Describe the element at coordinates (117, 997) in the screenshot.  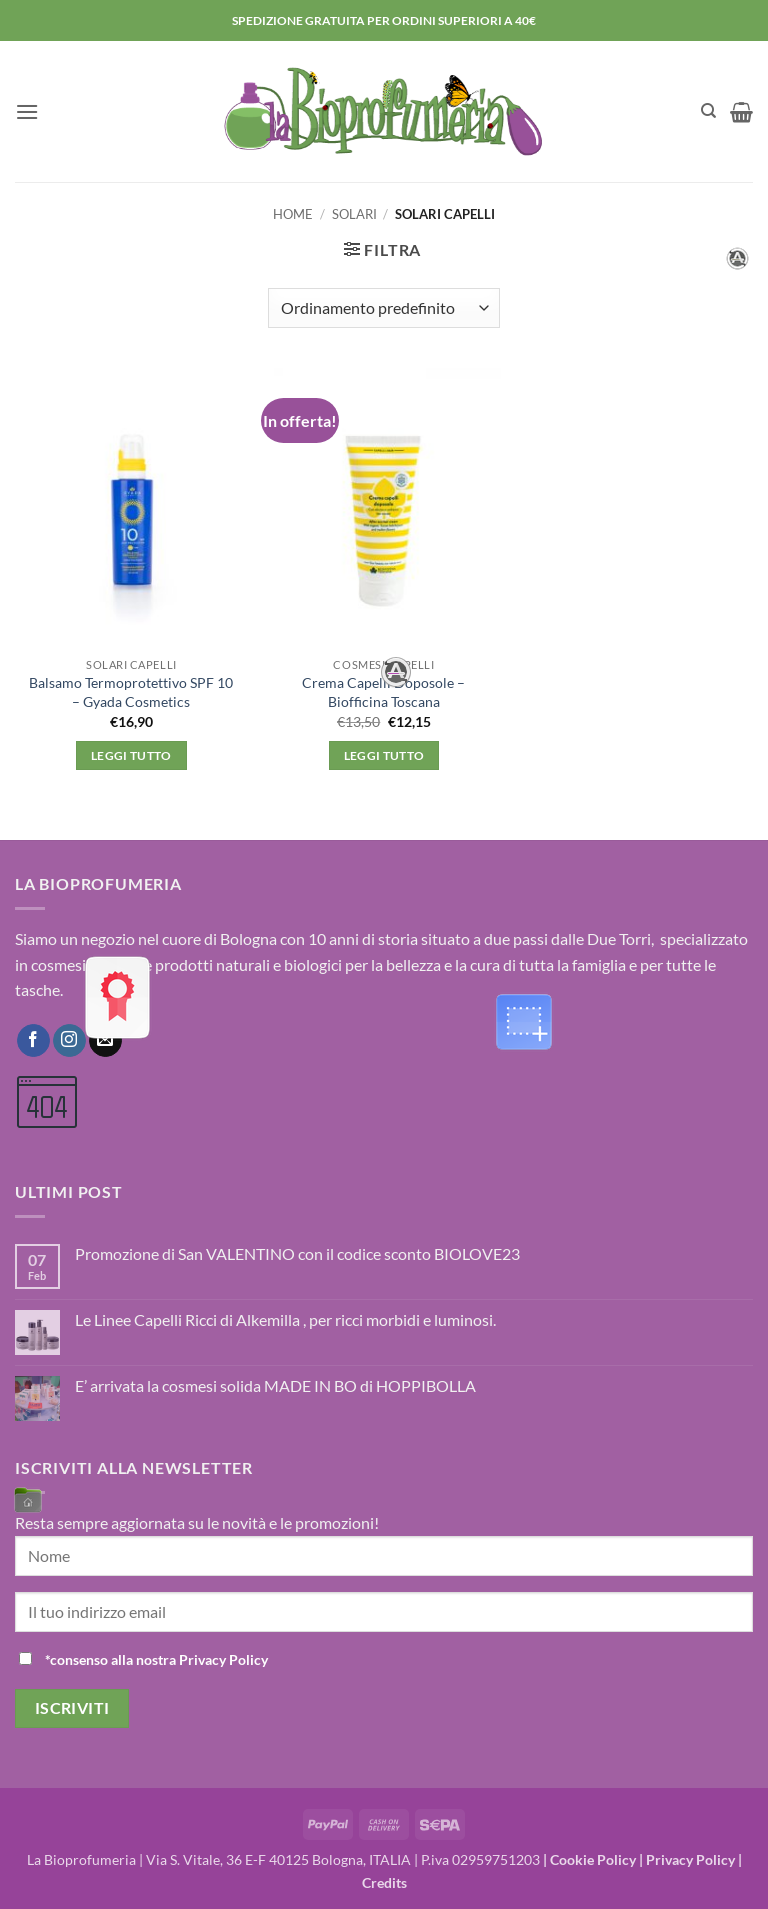
I see `a pkcs7 certificate file or security credential` at that location.